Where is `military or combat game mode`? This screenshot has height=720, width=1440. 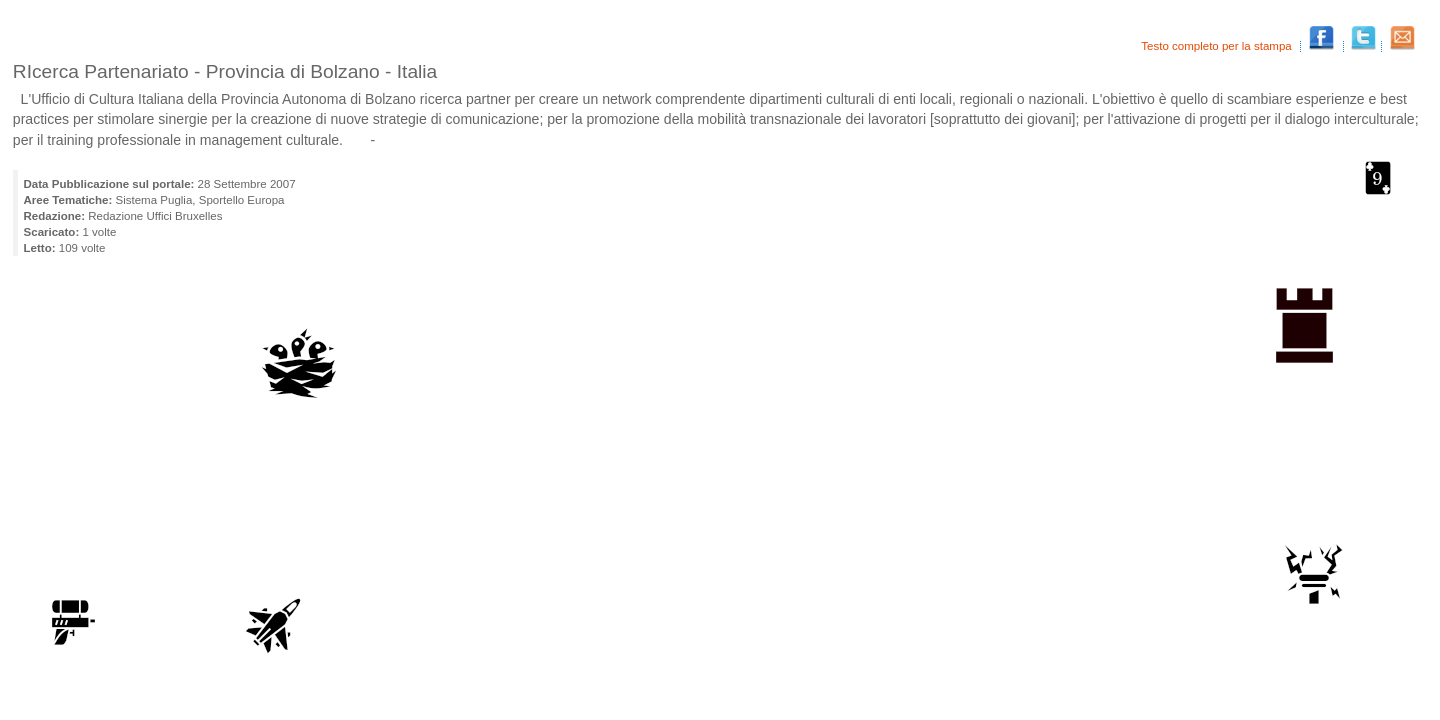 military or combat game mode is located at coordinates (273, 626).